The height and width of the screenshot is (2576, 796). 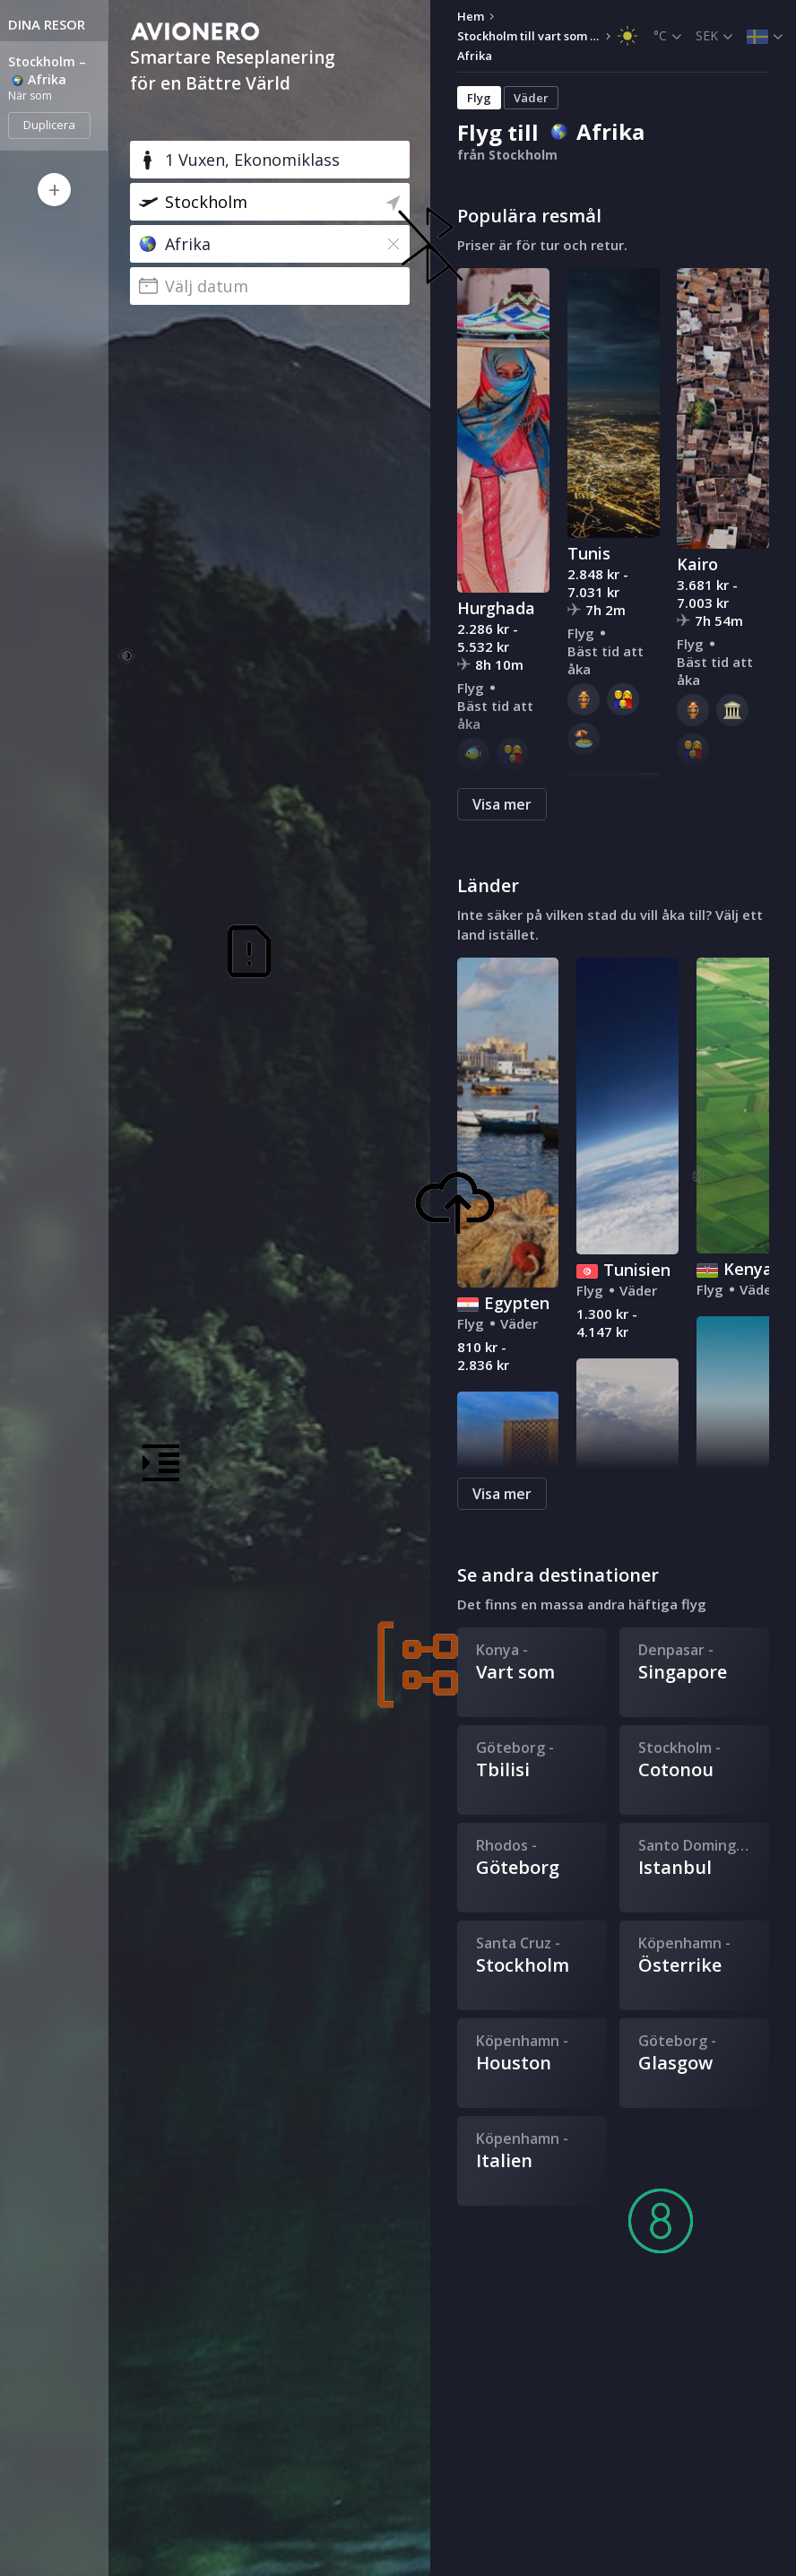 I want to click on open CodeSandbox development environment, so click(x=699, y=1176).